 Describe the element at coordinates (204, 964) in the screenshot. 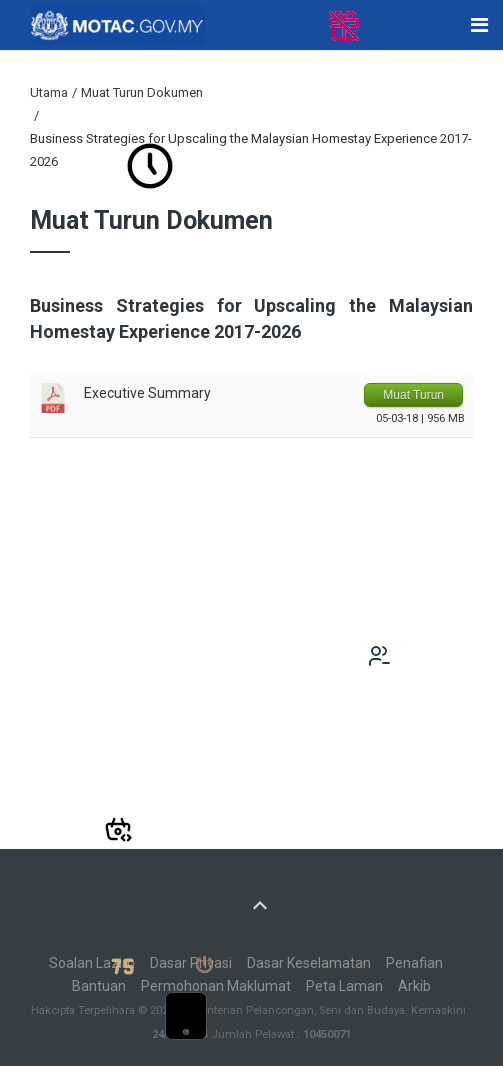

I see `turn device on or off` at that location.